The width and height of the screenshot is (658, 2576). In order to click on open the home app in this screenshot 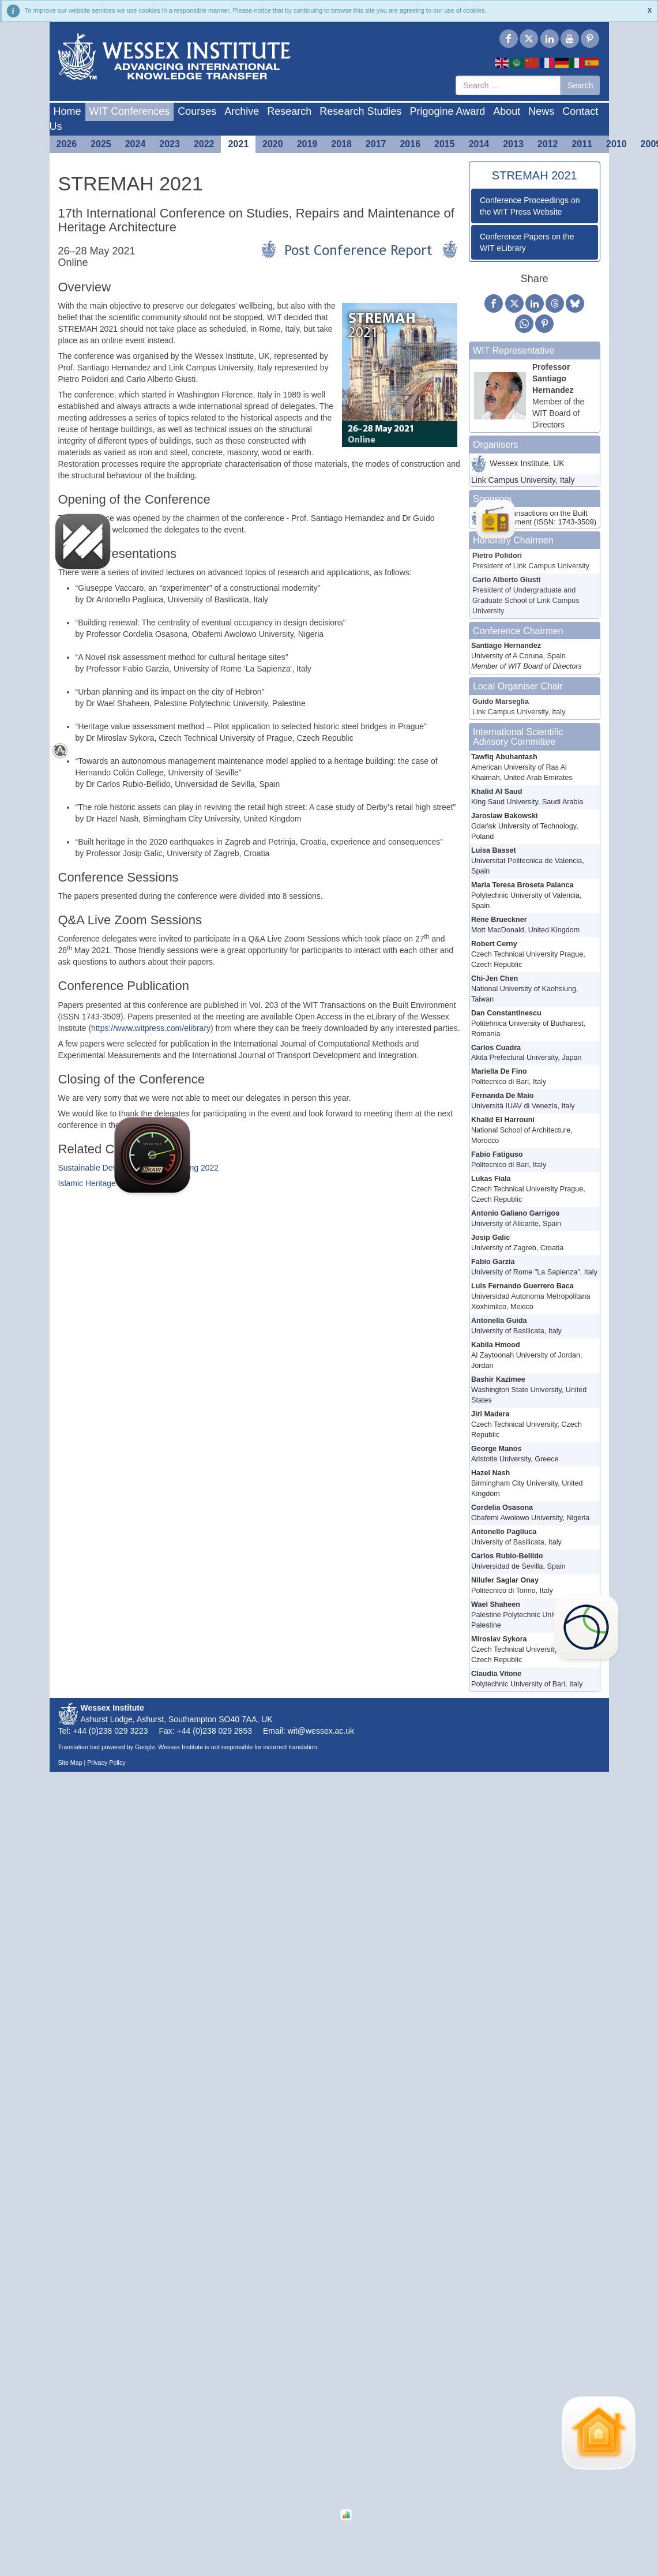, I will do `click(599, 2433)`.